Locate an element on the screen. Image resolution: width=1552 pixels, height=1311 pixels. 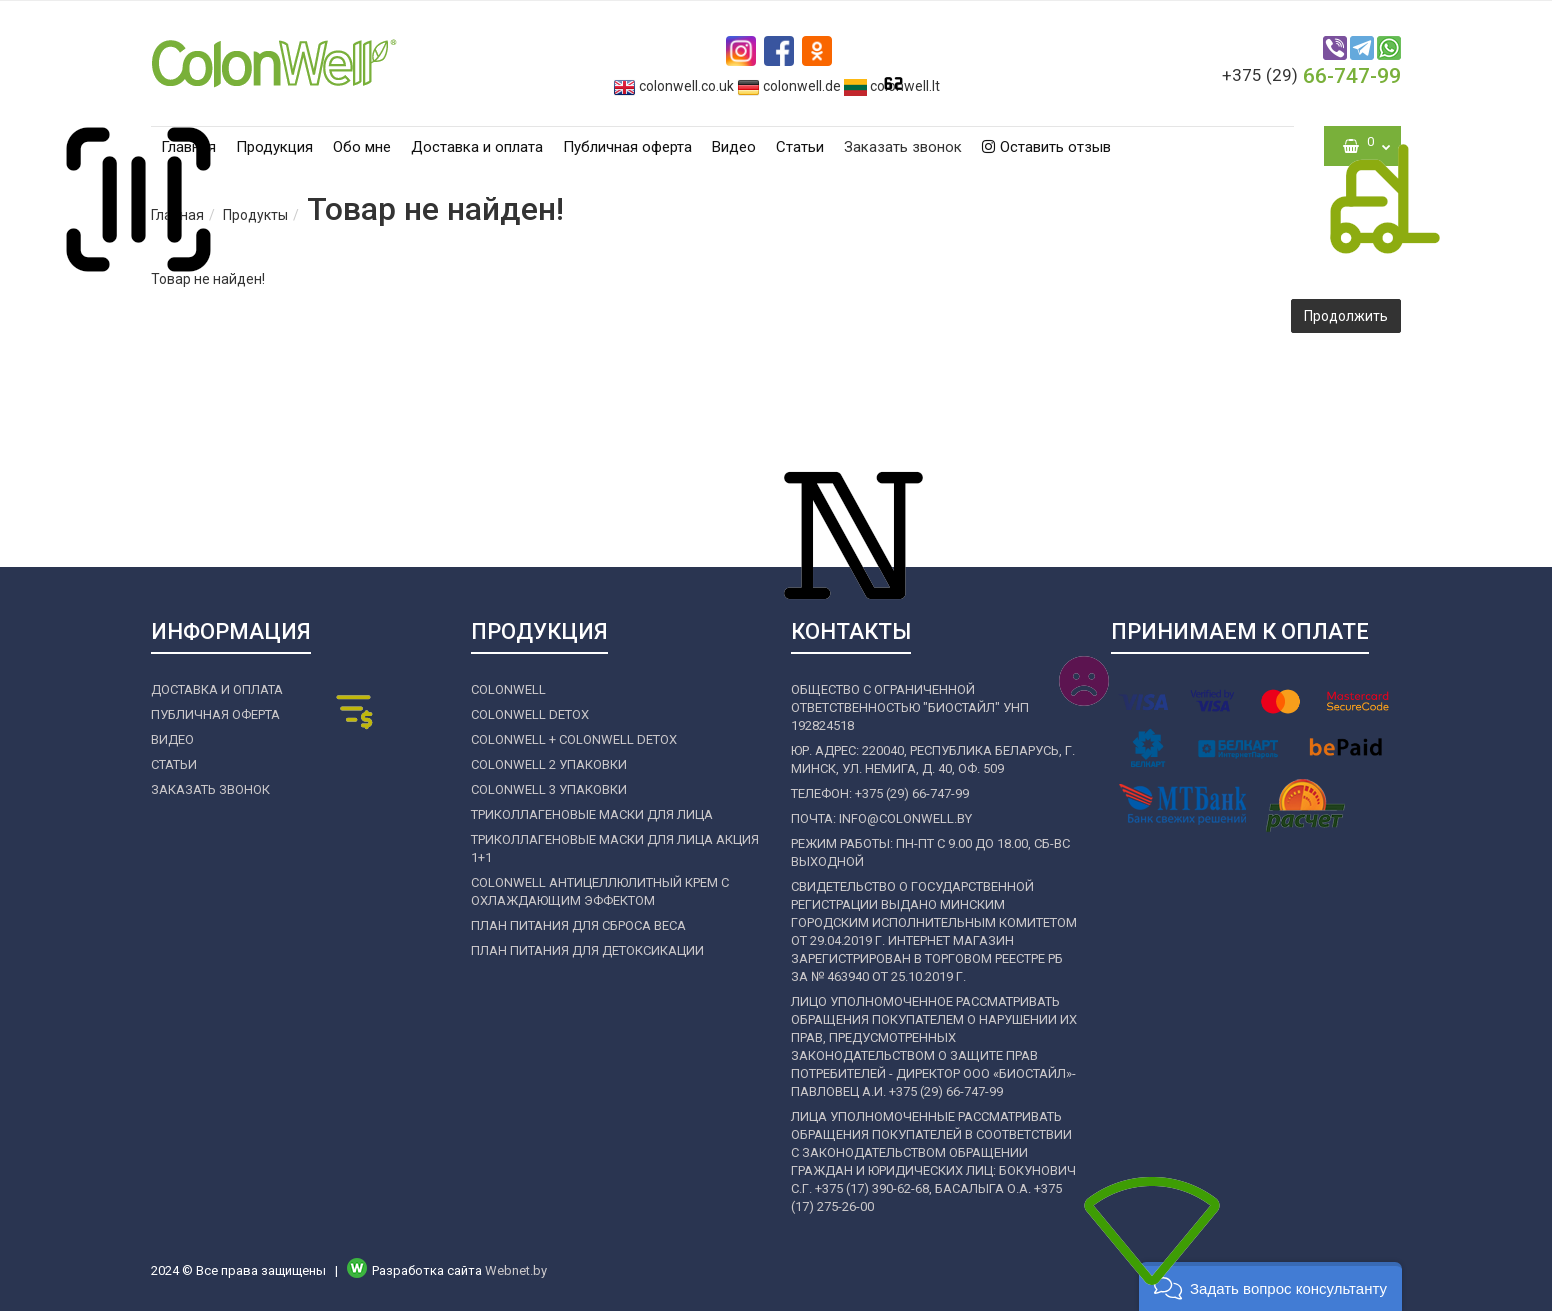
submit negative feedback or rating is located at coordinates (1084, 681).